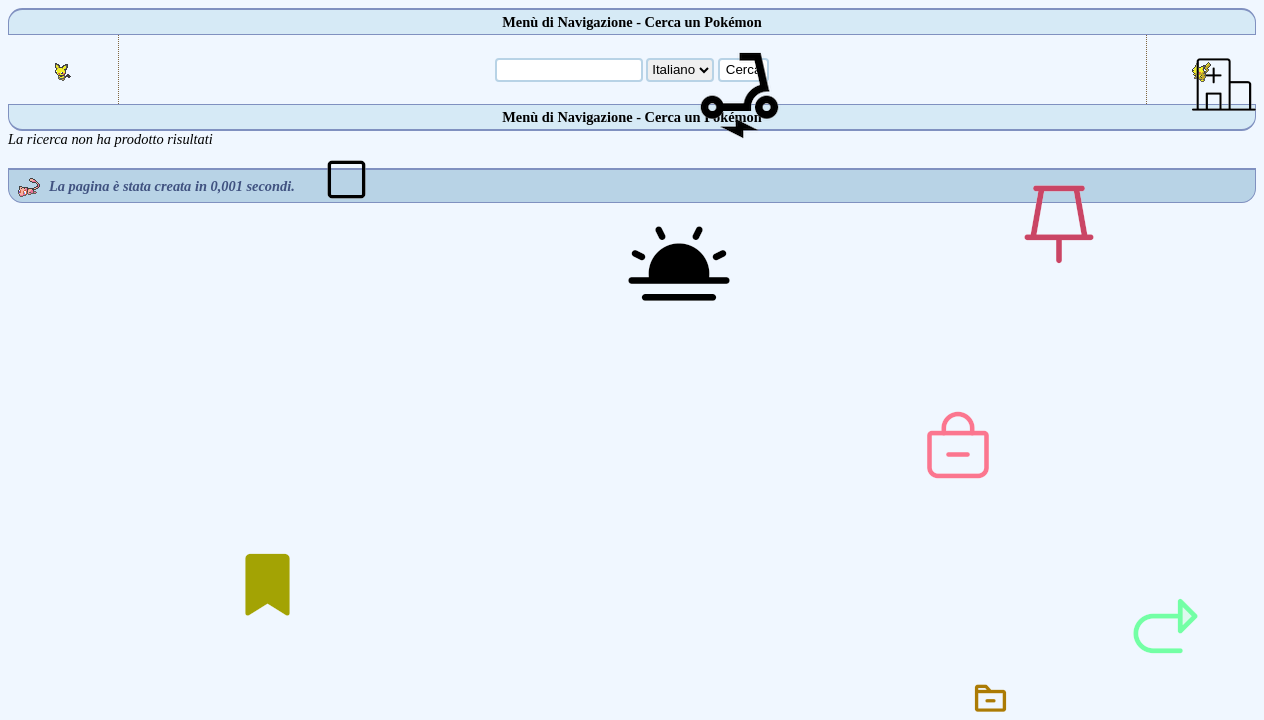 The height and width of the screenshot is (720, 1264). I want to click on find nearby hospitals or medical facilities, so click(1220, 84).